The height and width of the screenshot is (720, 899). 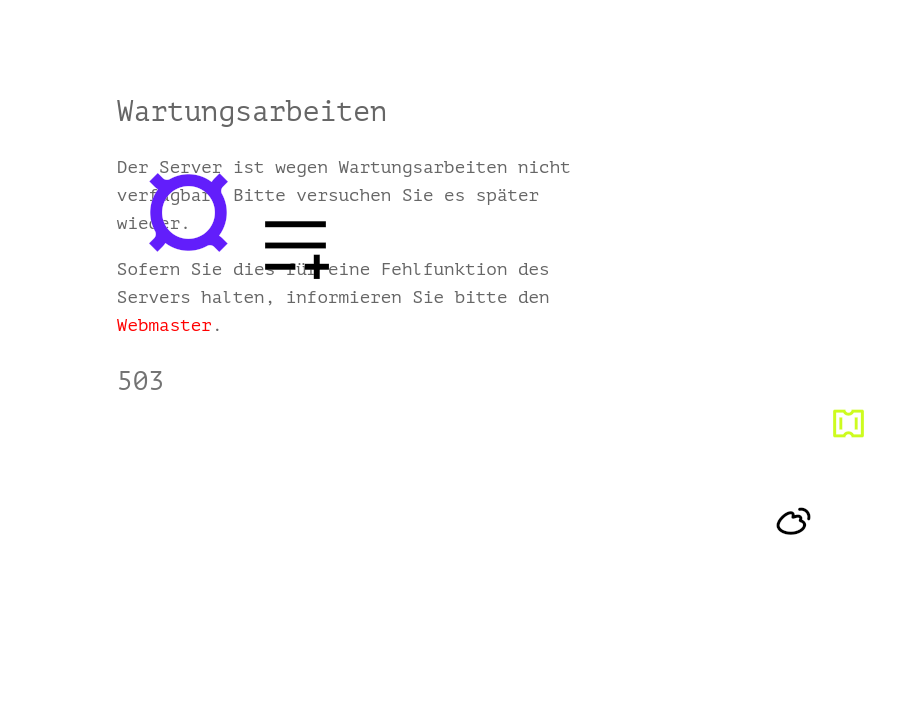 What do you see at coordinates (188, 212) in the screenshot?
I see `open the Bastyon app` at bounding box center [188, 212].